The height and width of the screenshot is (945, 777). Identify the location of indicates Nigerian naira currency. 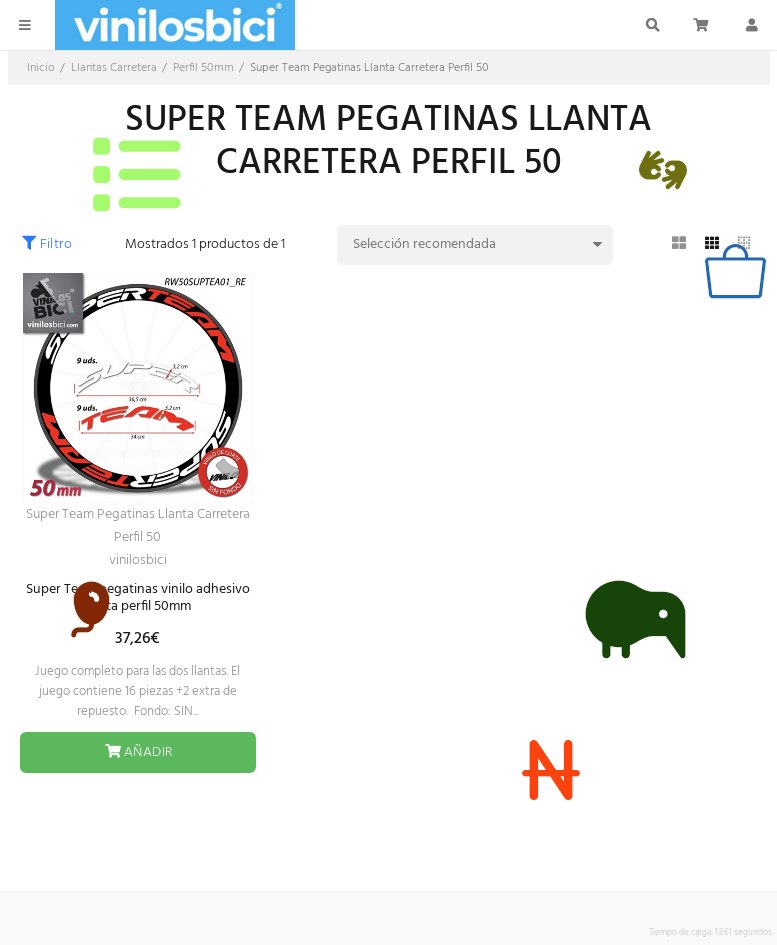
(551, 770).